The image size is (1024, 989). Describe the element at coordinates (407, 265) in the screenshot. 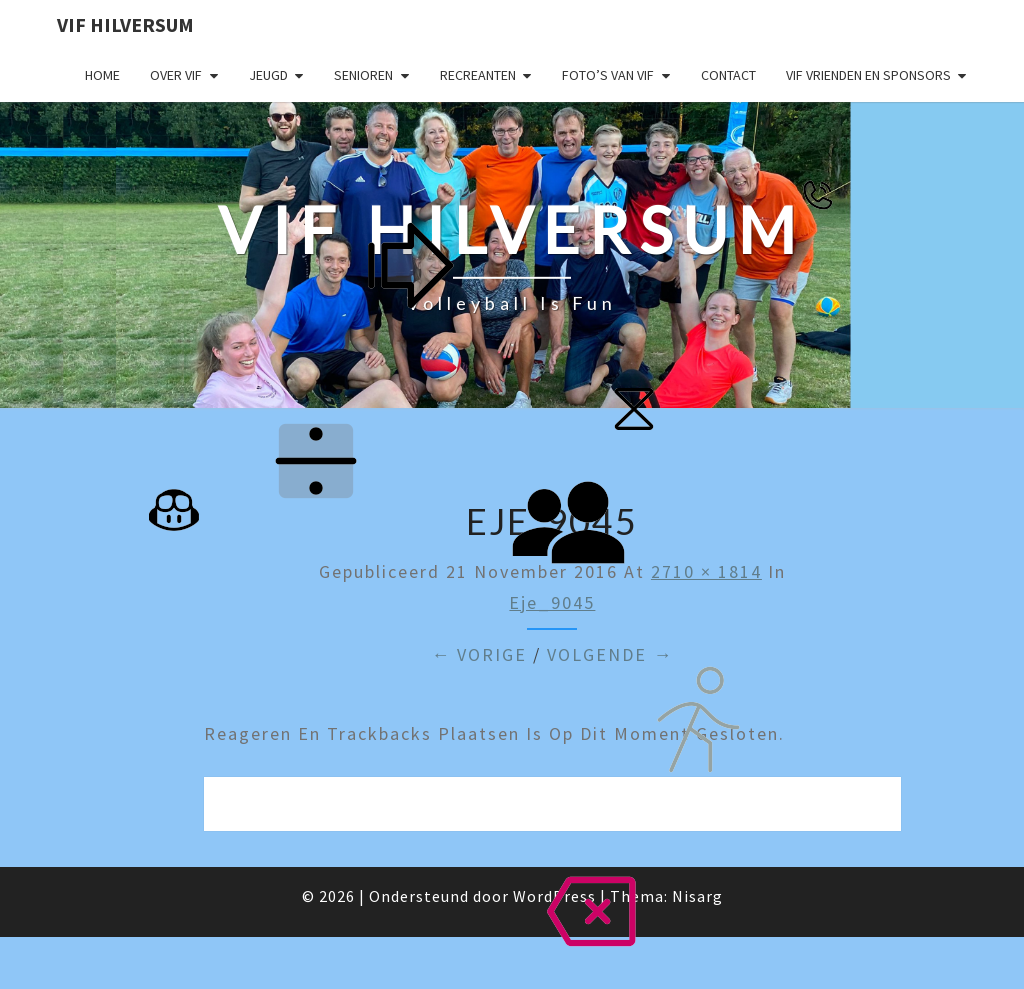

I see `go to next step or screen` at that location.